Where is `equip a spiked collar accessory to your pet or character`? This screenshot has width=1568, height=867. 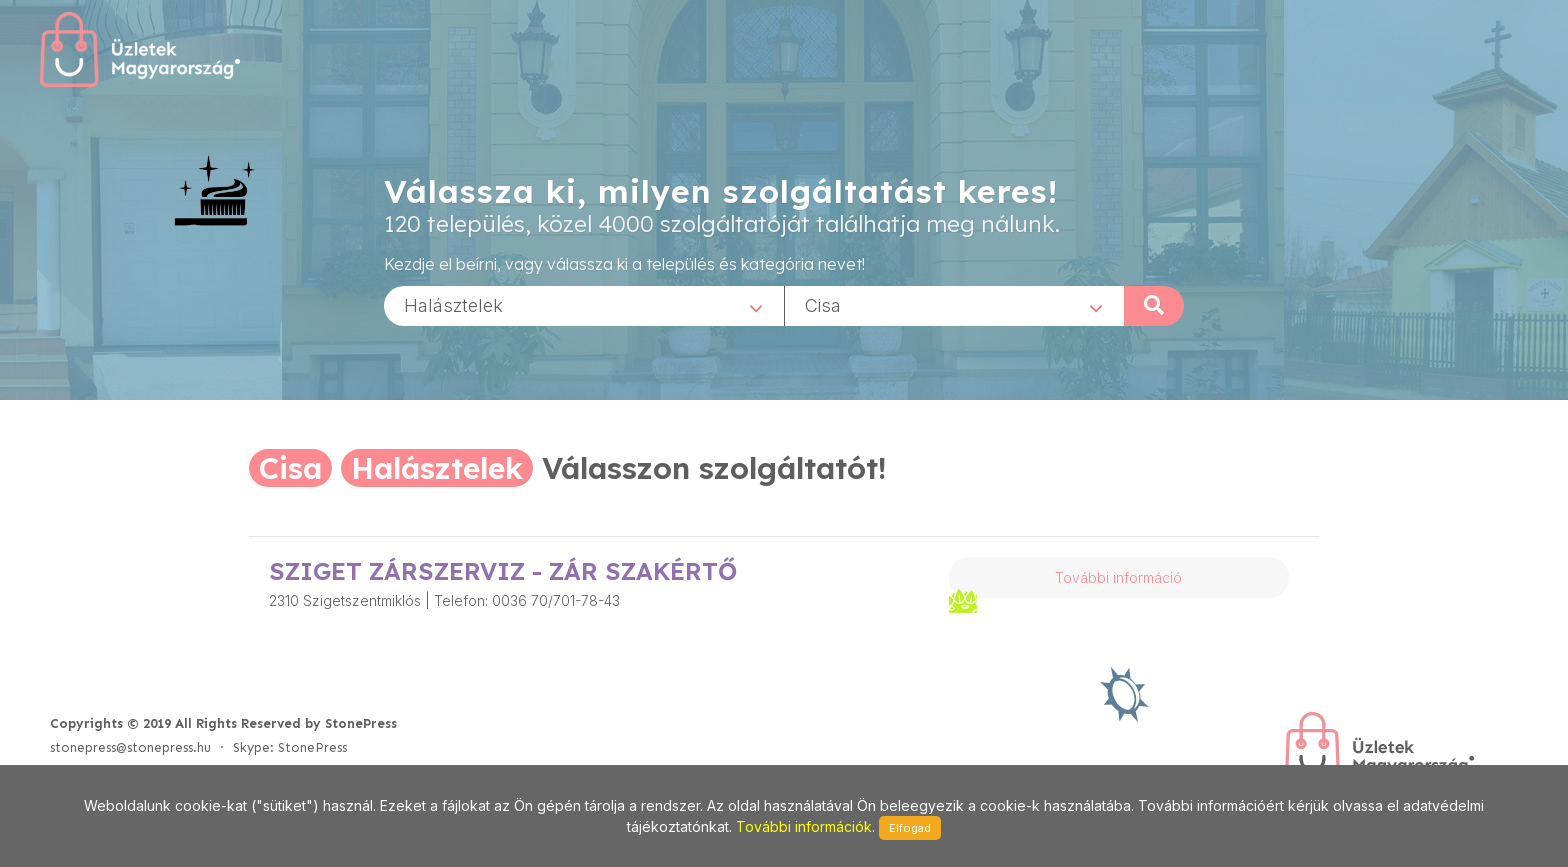 equip a spiked collar accessory to your pet or character is located at coordinates (1124, 694).